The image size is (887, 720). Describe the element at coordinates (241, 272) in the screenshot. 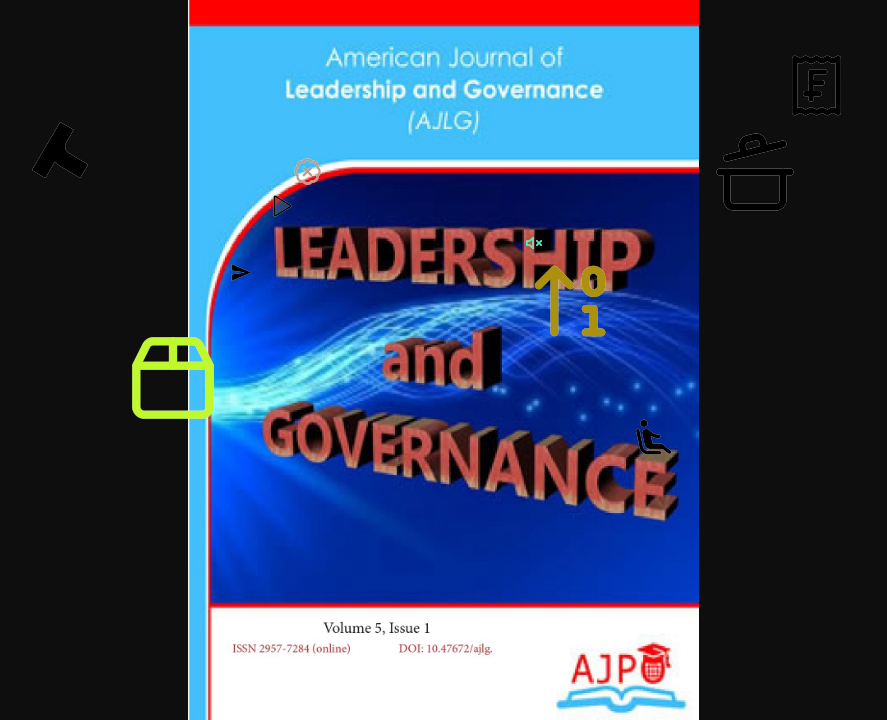

I see `send a message` at that location.